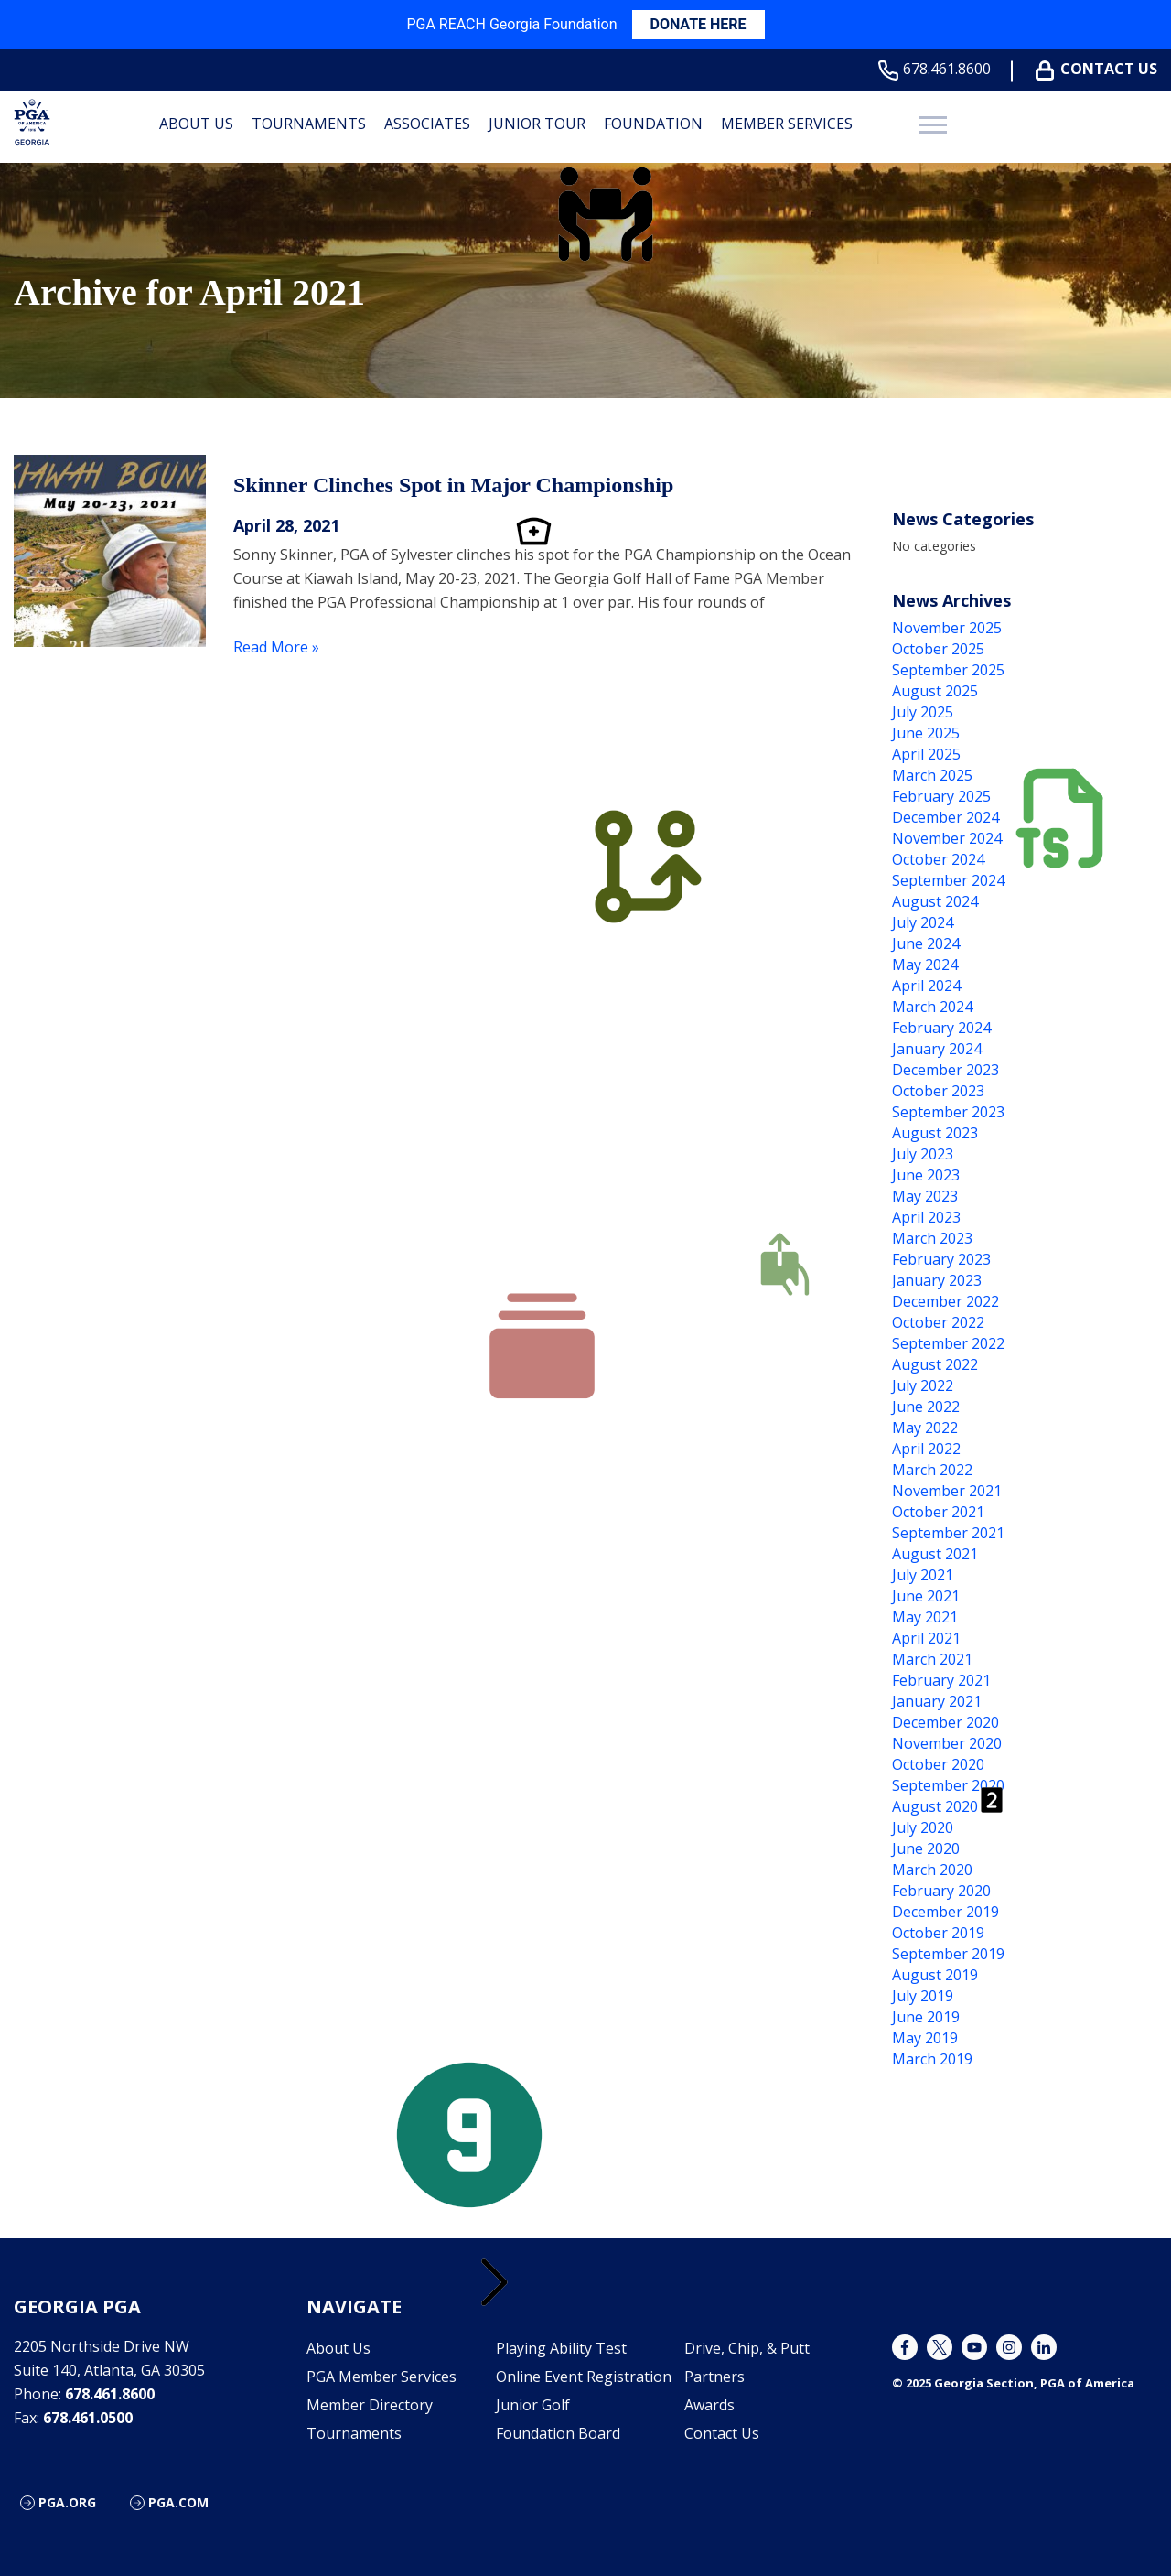 The image size is (1171, 2576). Describe the element at coordinates (533, 531) in the screenshot. I see `access nursing or healthcare services` at that location.